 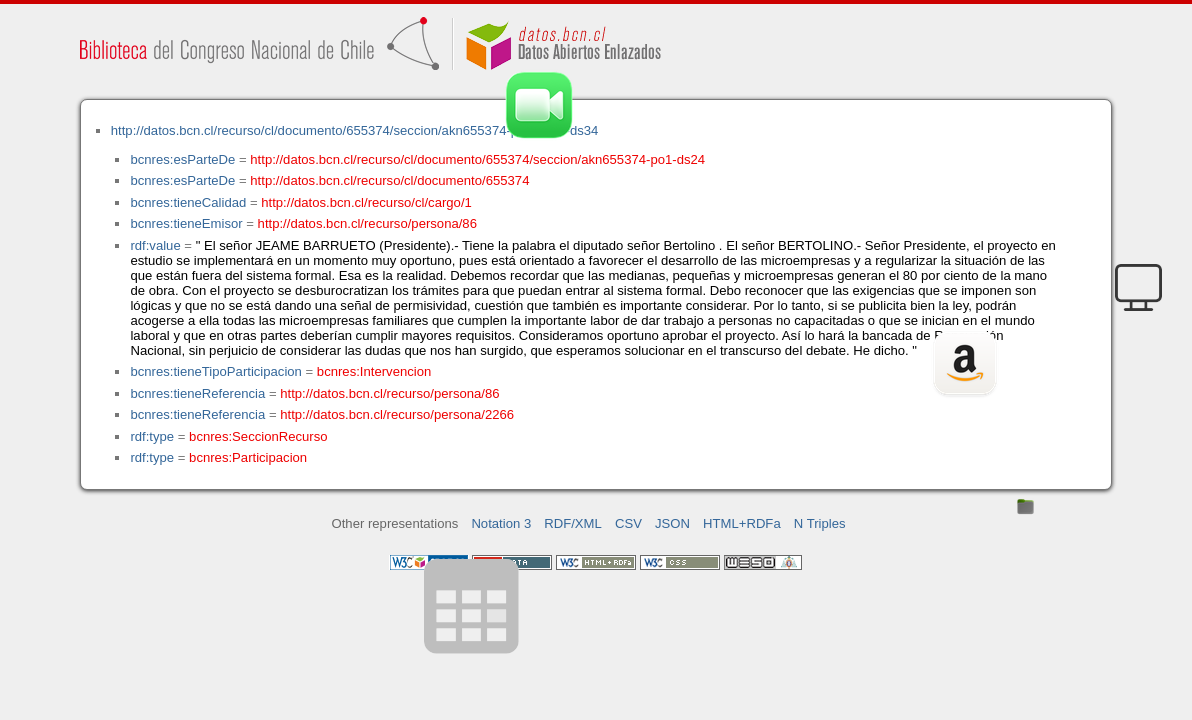 What do you see at coordinates (965, 363) in the screenshot?
I see `open the Amazon shopping app` at bounding box center [965, 363].